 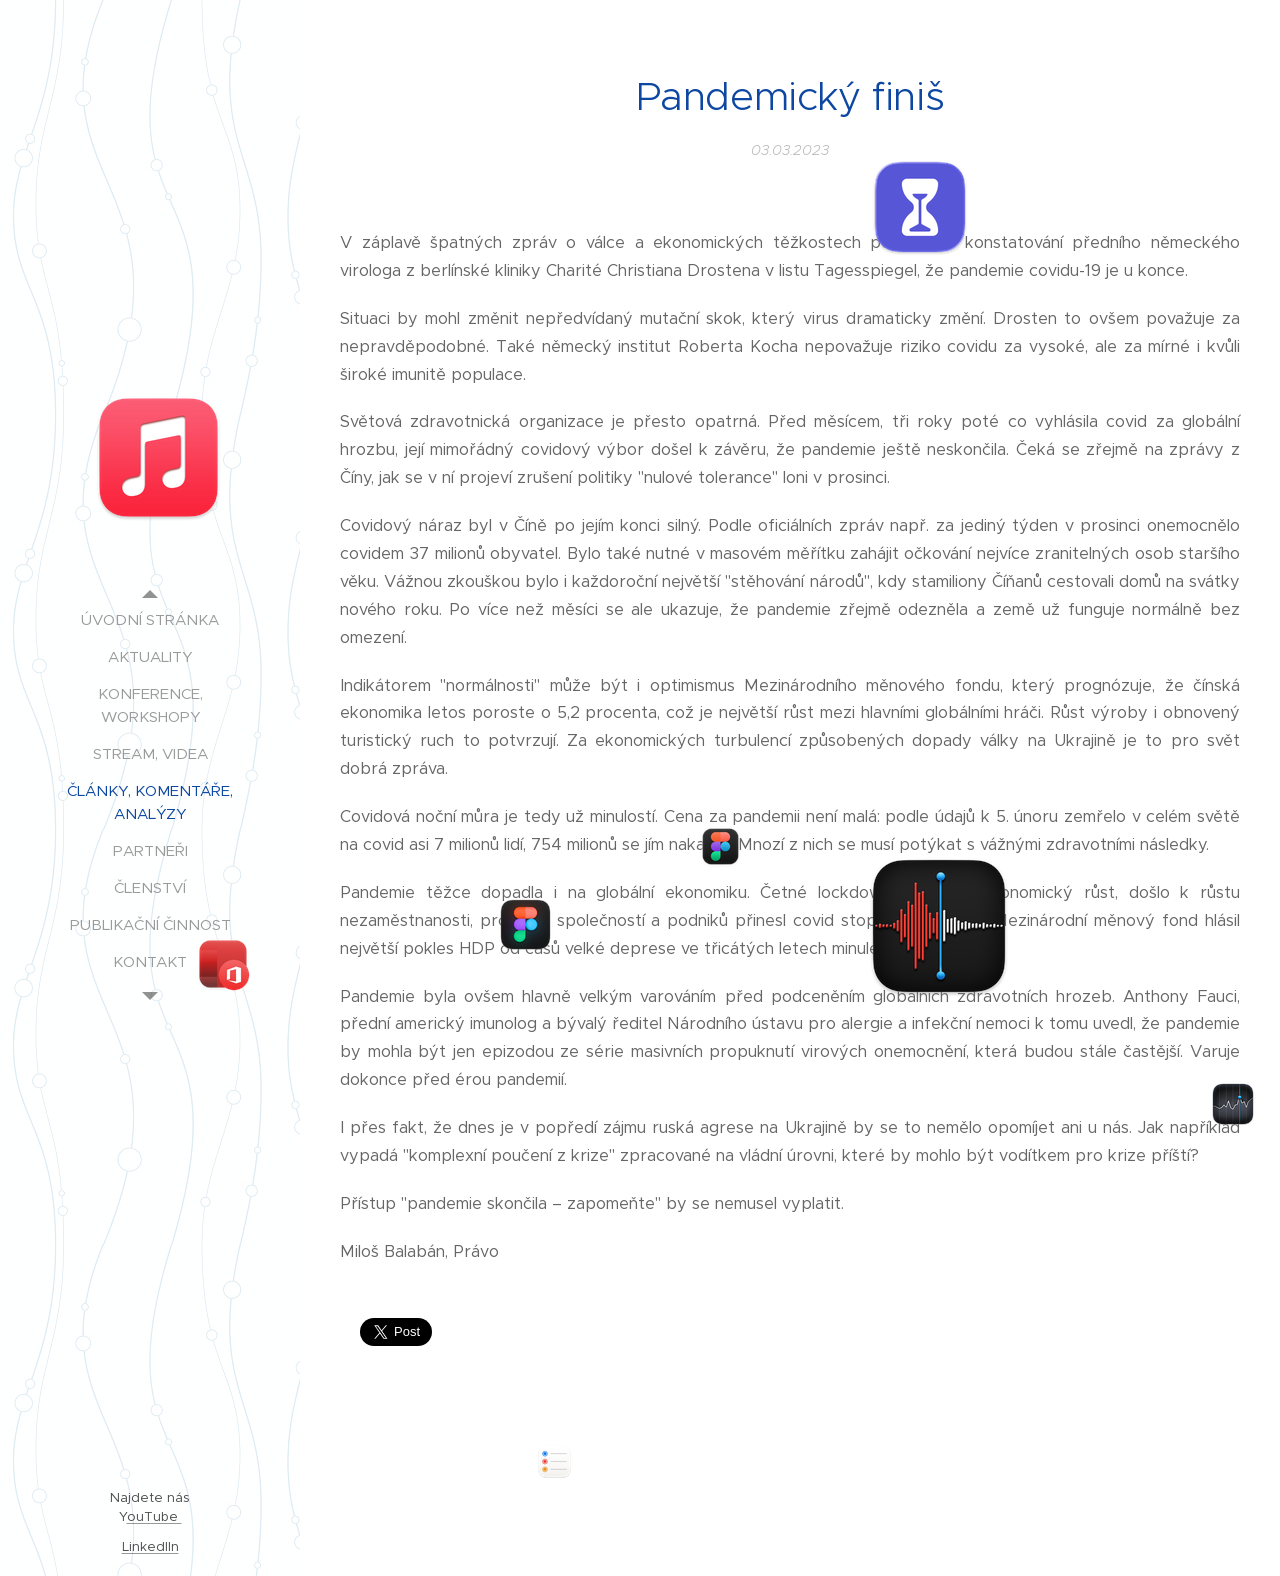 What do you see at coordinates (223, 964) in the screenshot?
I see `open microsoft office suite` at bounding box center [223, 964].